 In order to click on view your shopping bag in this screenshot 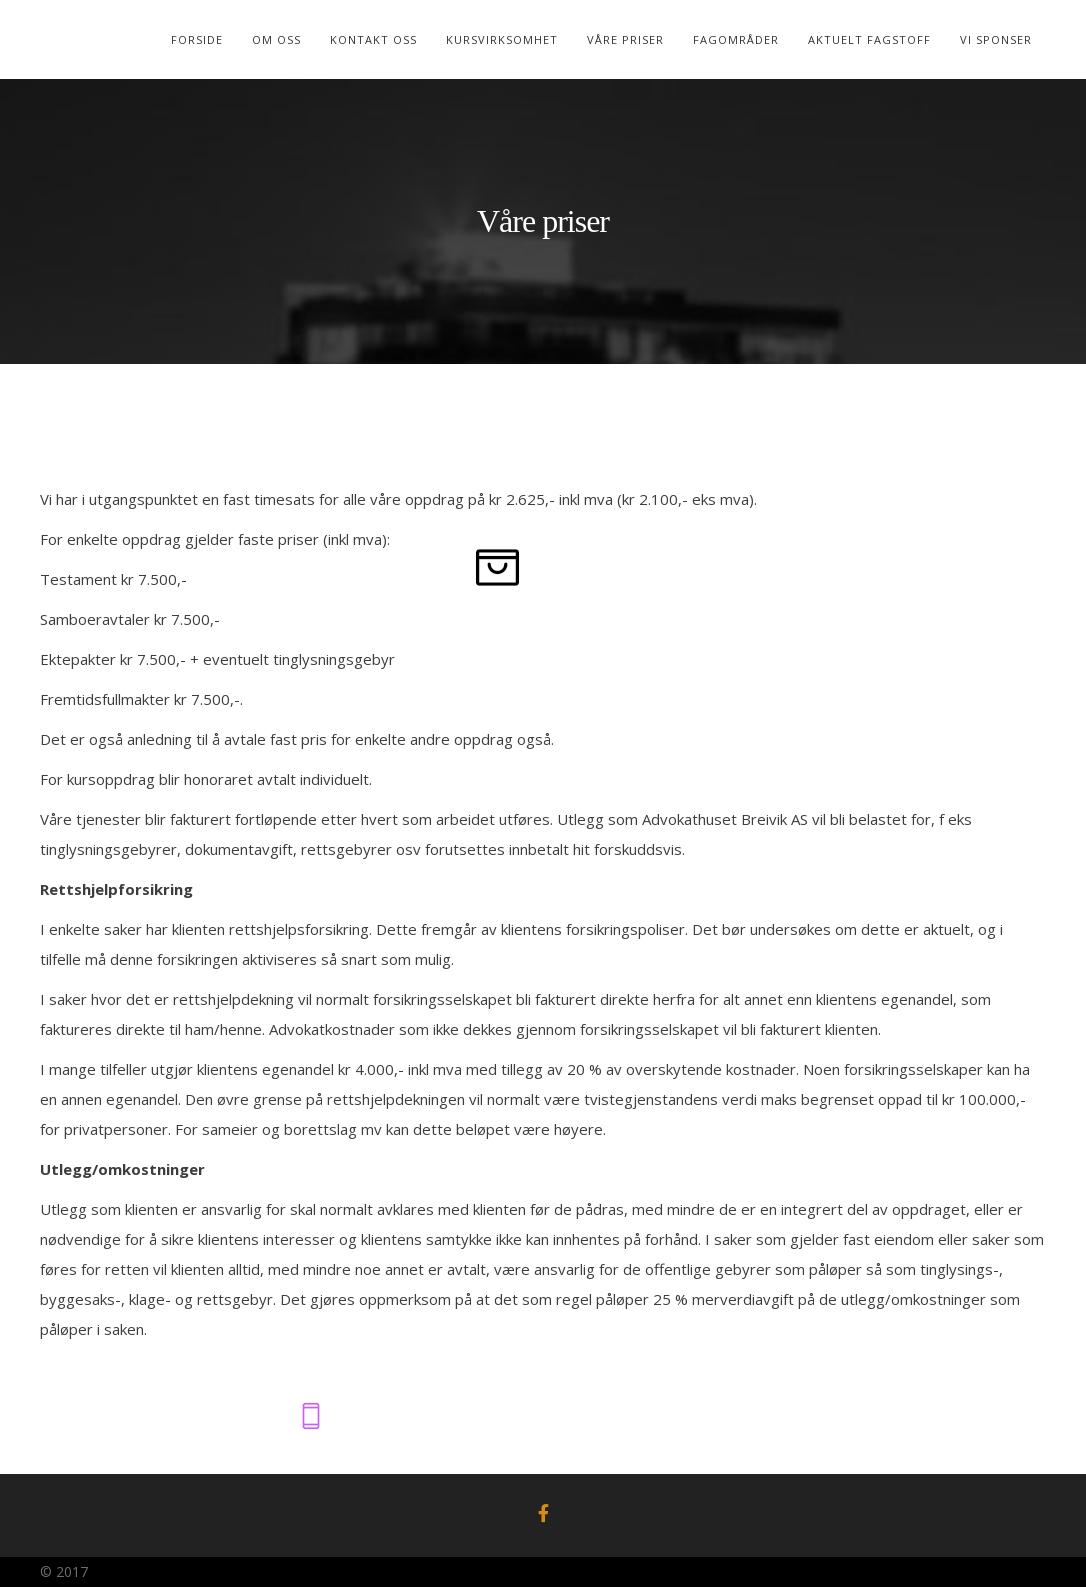, I will do `click(497, 567)`.